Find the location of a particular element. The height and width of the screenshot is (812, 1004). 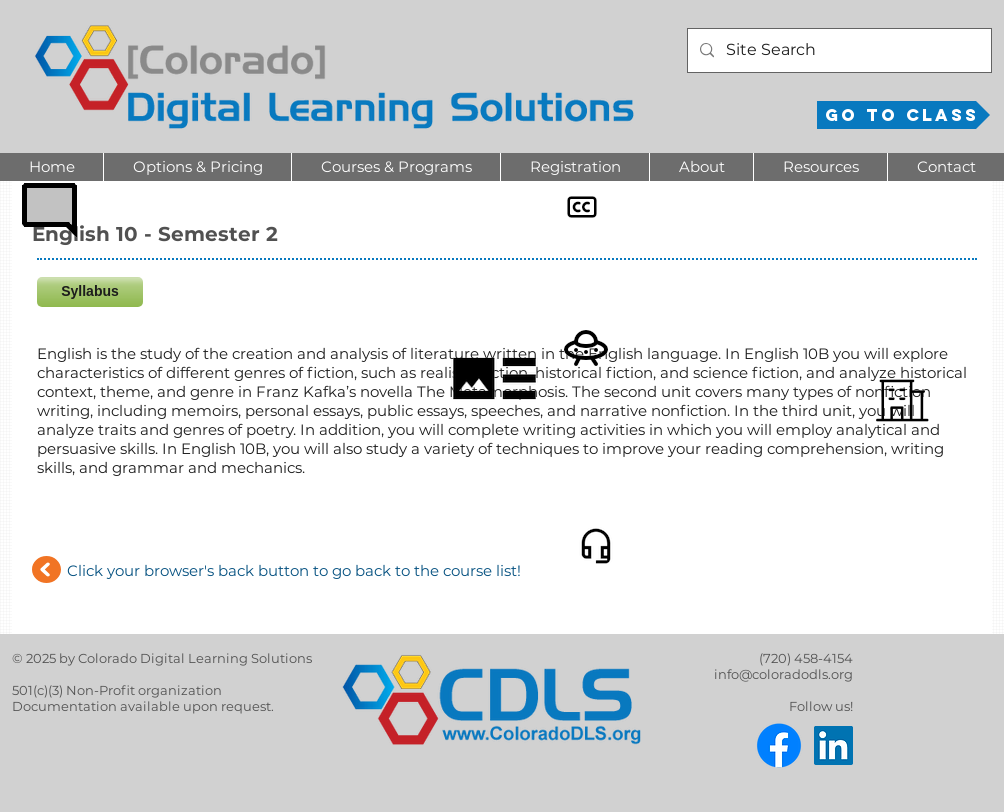

view article or media with thumbnail preview is located at coordinates (494, 378).